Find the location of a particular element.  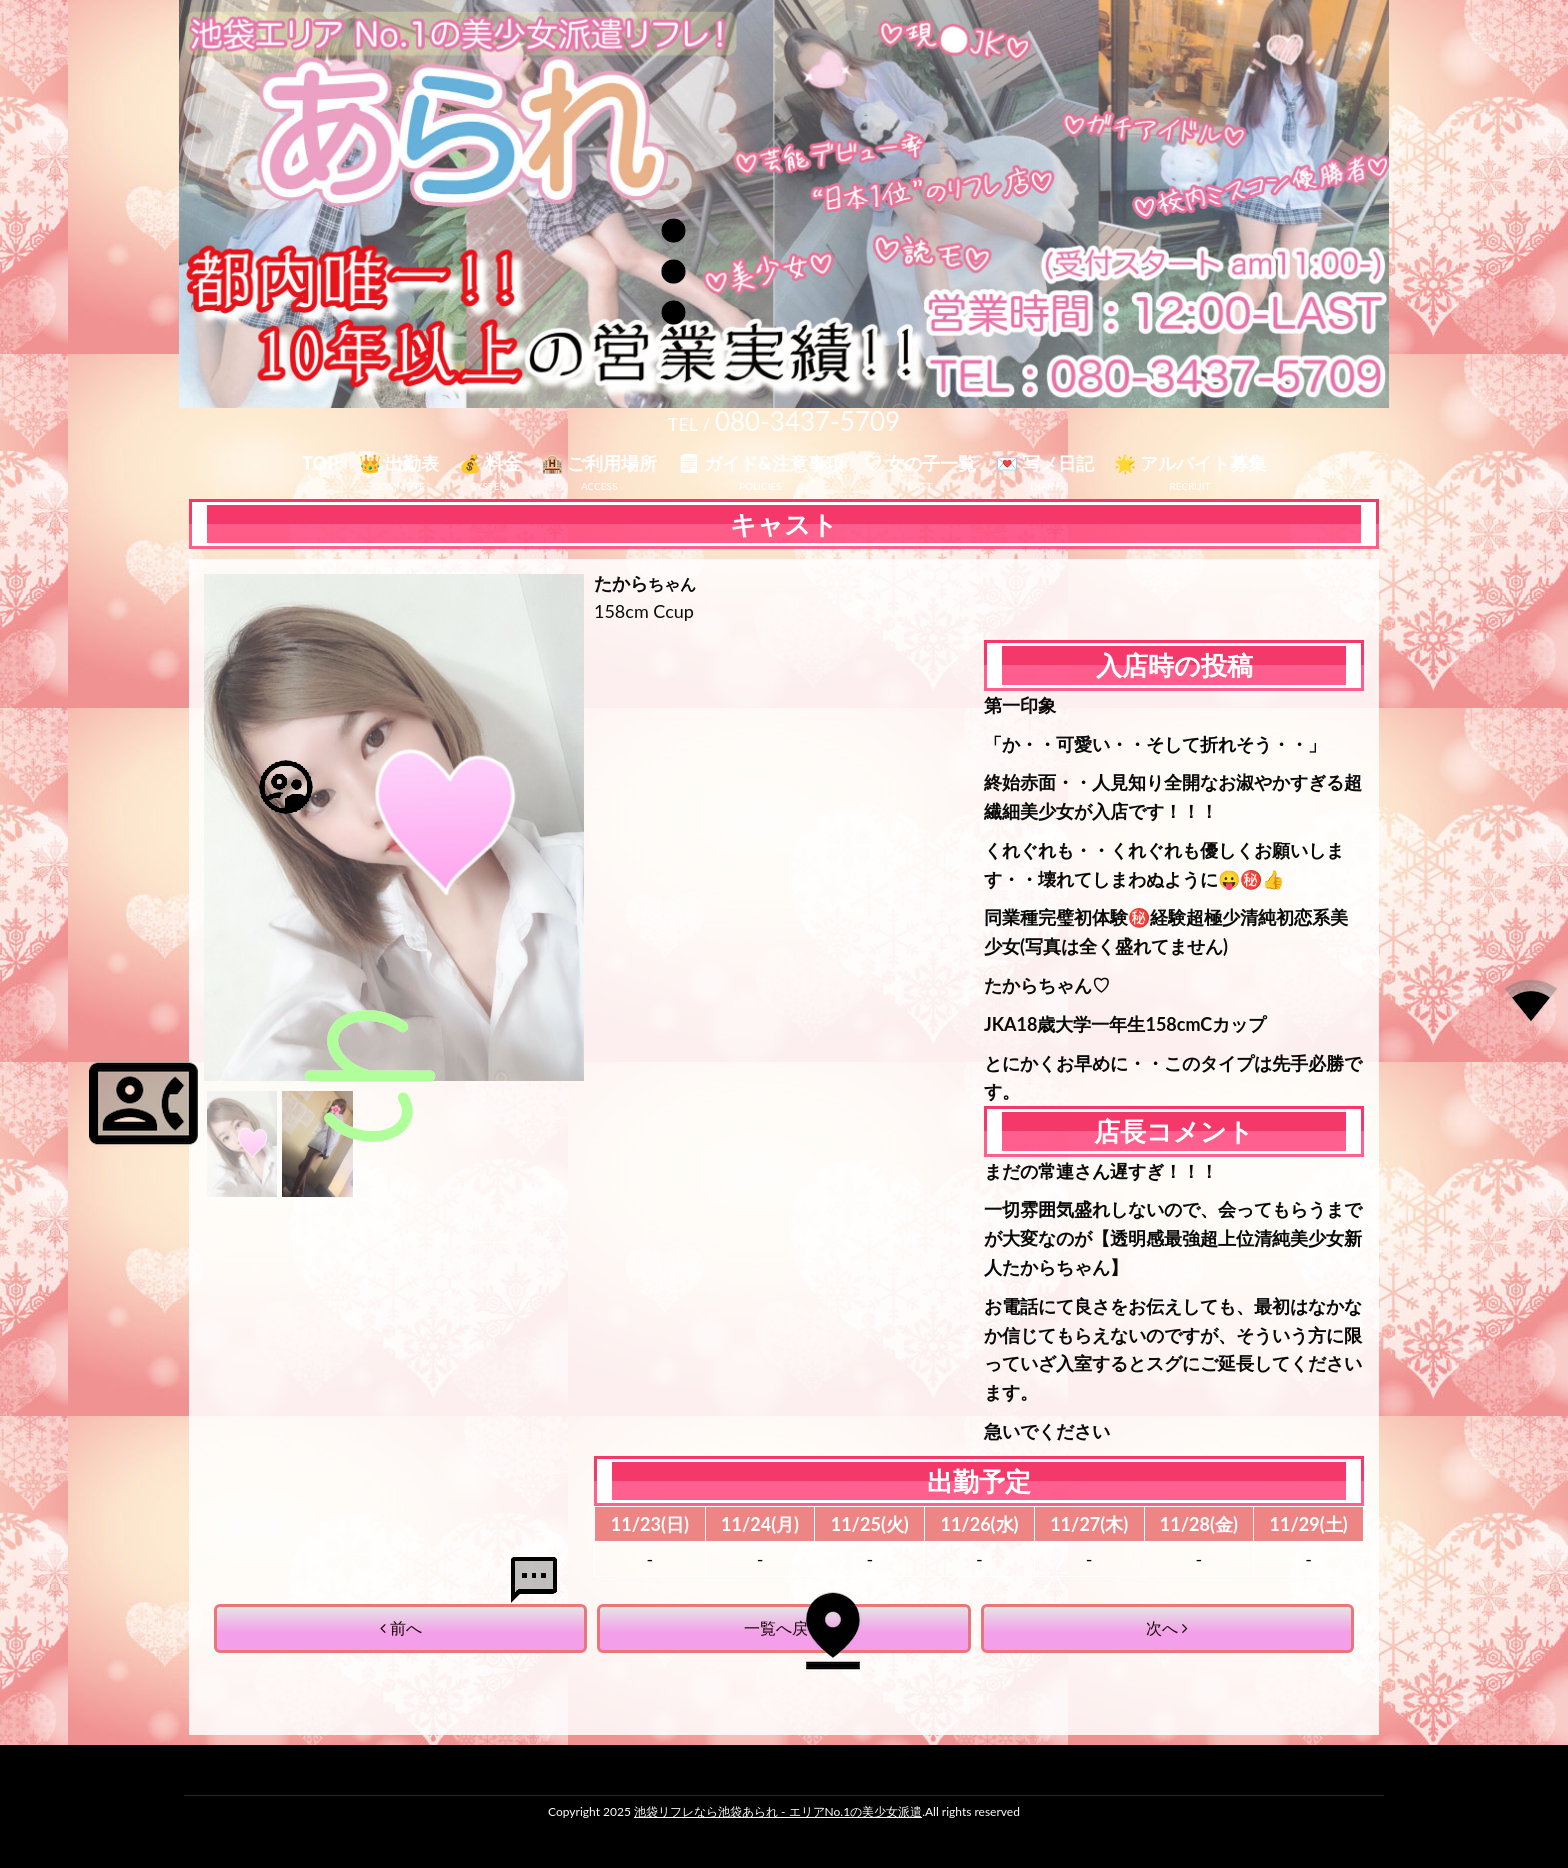

indicates active wifi connection is located at coordinates (1531, 1000).